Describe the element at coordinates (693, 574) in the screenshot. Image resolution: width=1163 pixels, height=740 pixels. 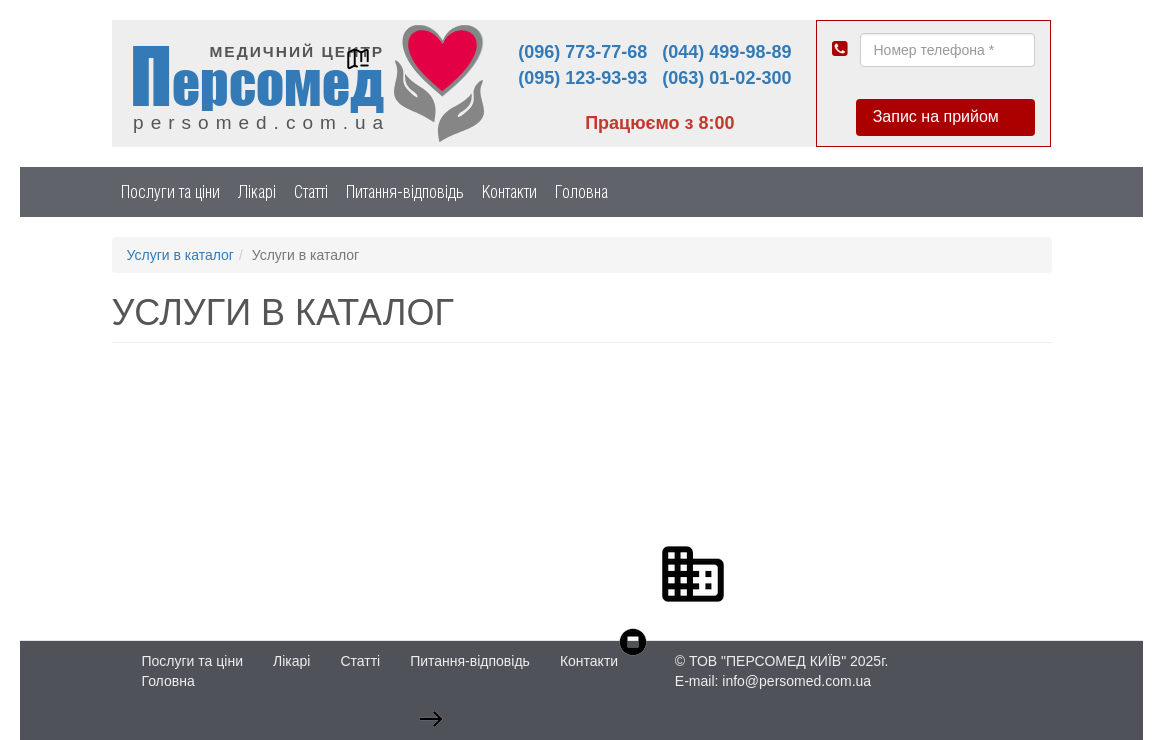
I see `view organization or company details` at that location.